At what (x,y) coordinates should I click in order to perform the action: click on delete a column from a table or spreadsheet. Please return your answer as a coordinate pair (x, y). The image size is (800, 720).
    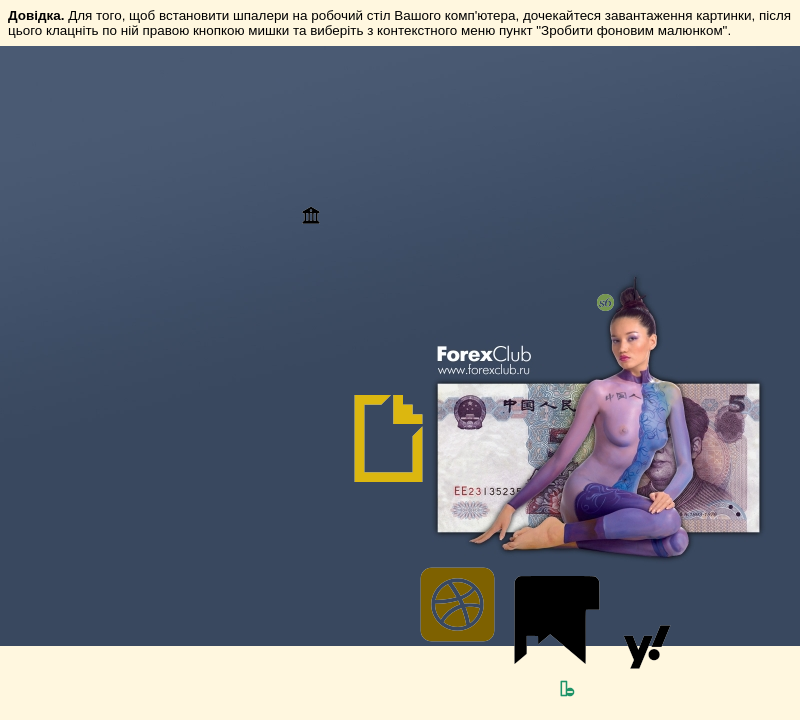
    Looking at the image, I should click on (566, 688).